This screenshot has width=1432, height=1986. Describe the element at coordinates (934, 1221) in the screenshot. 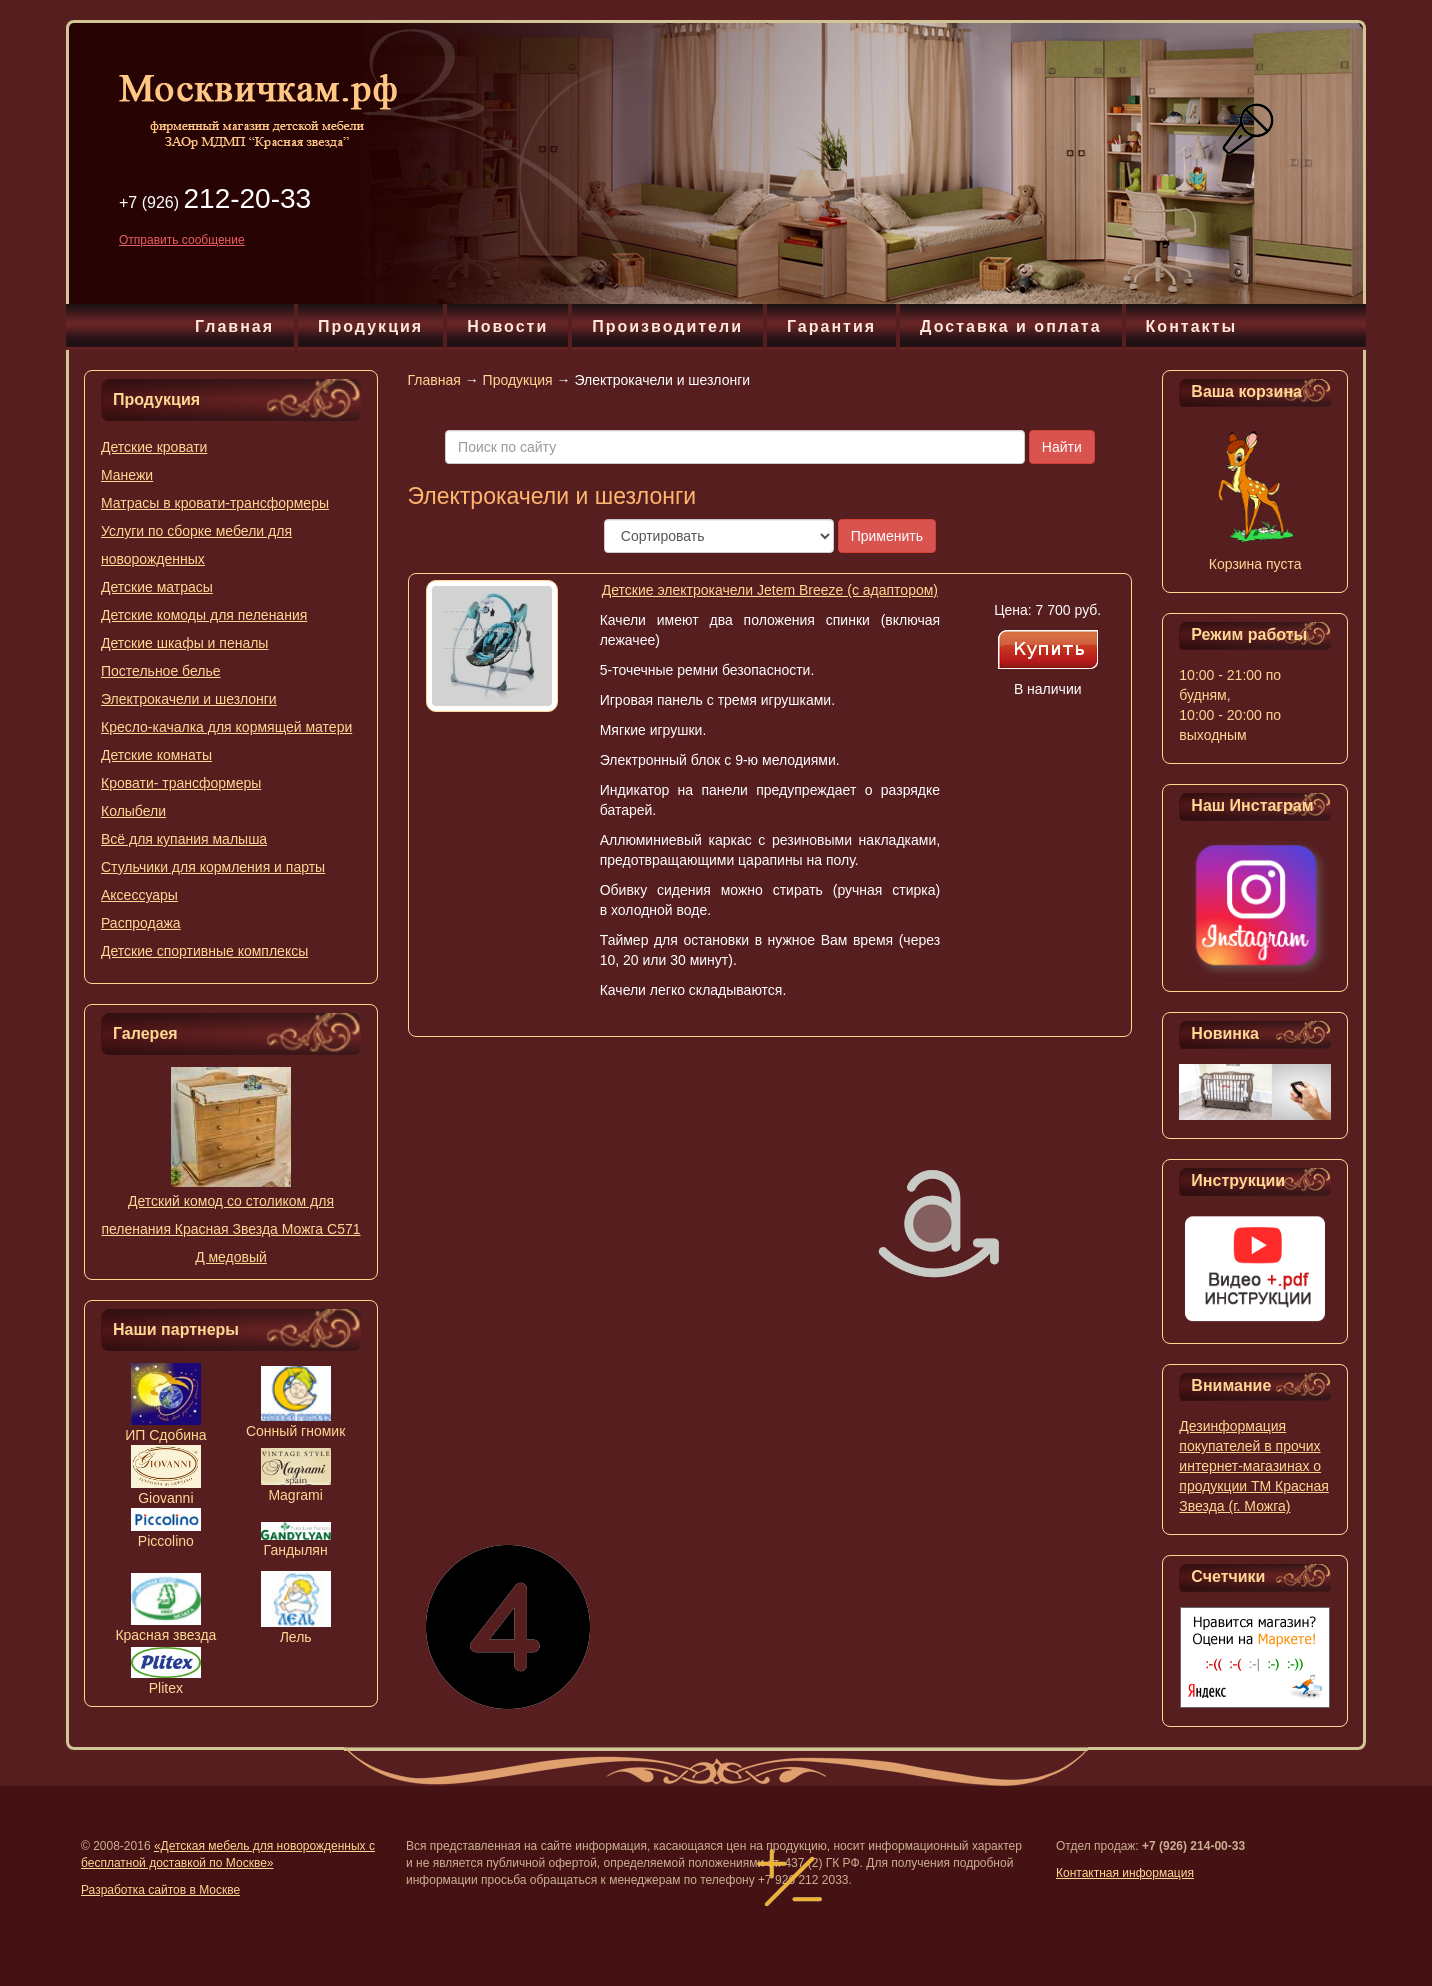

I see `open the Amazon app or website` at that location.